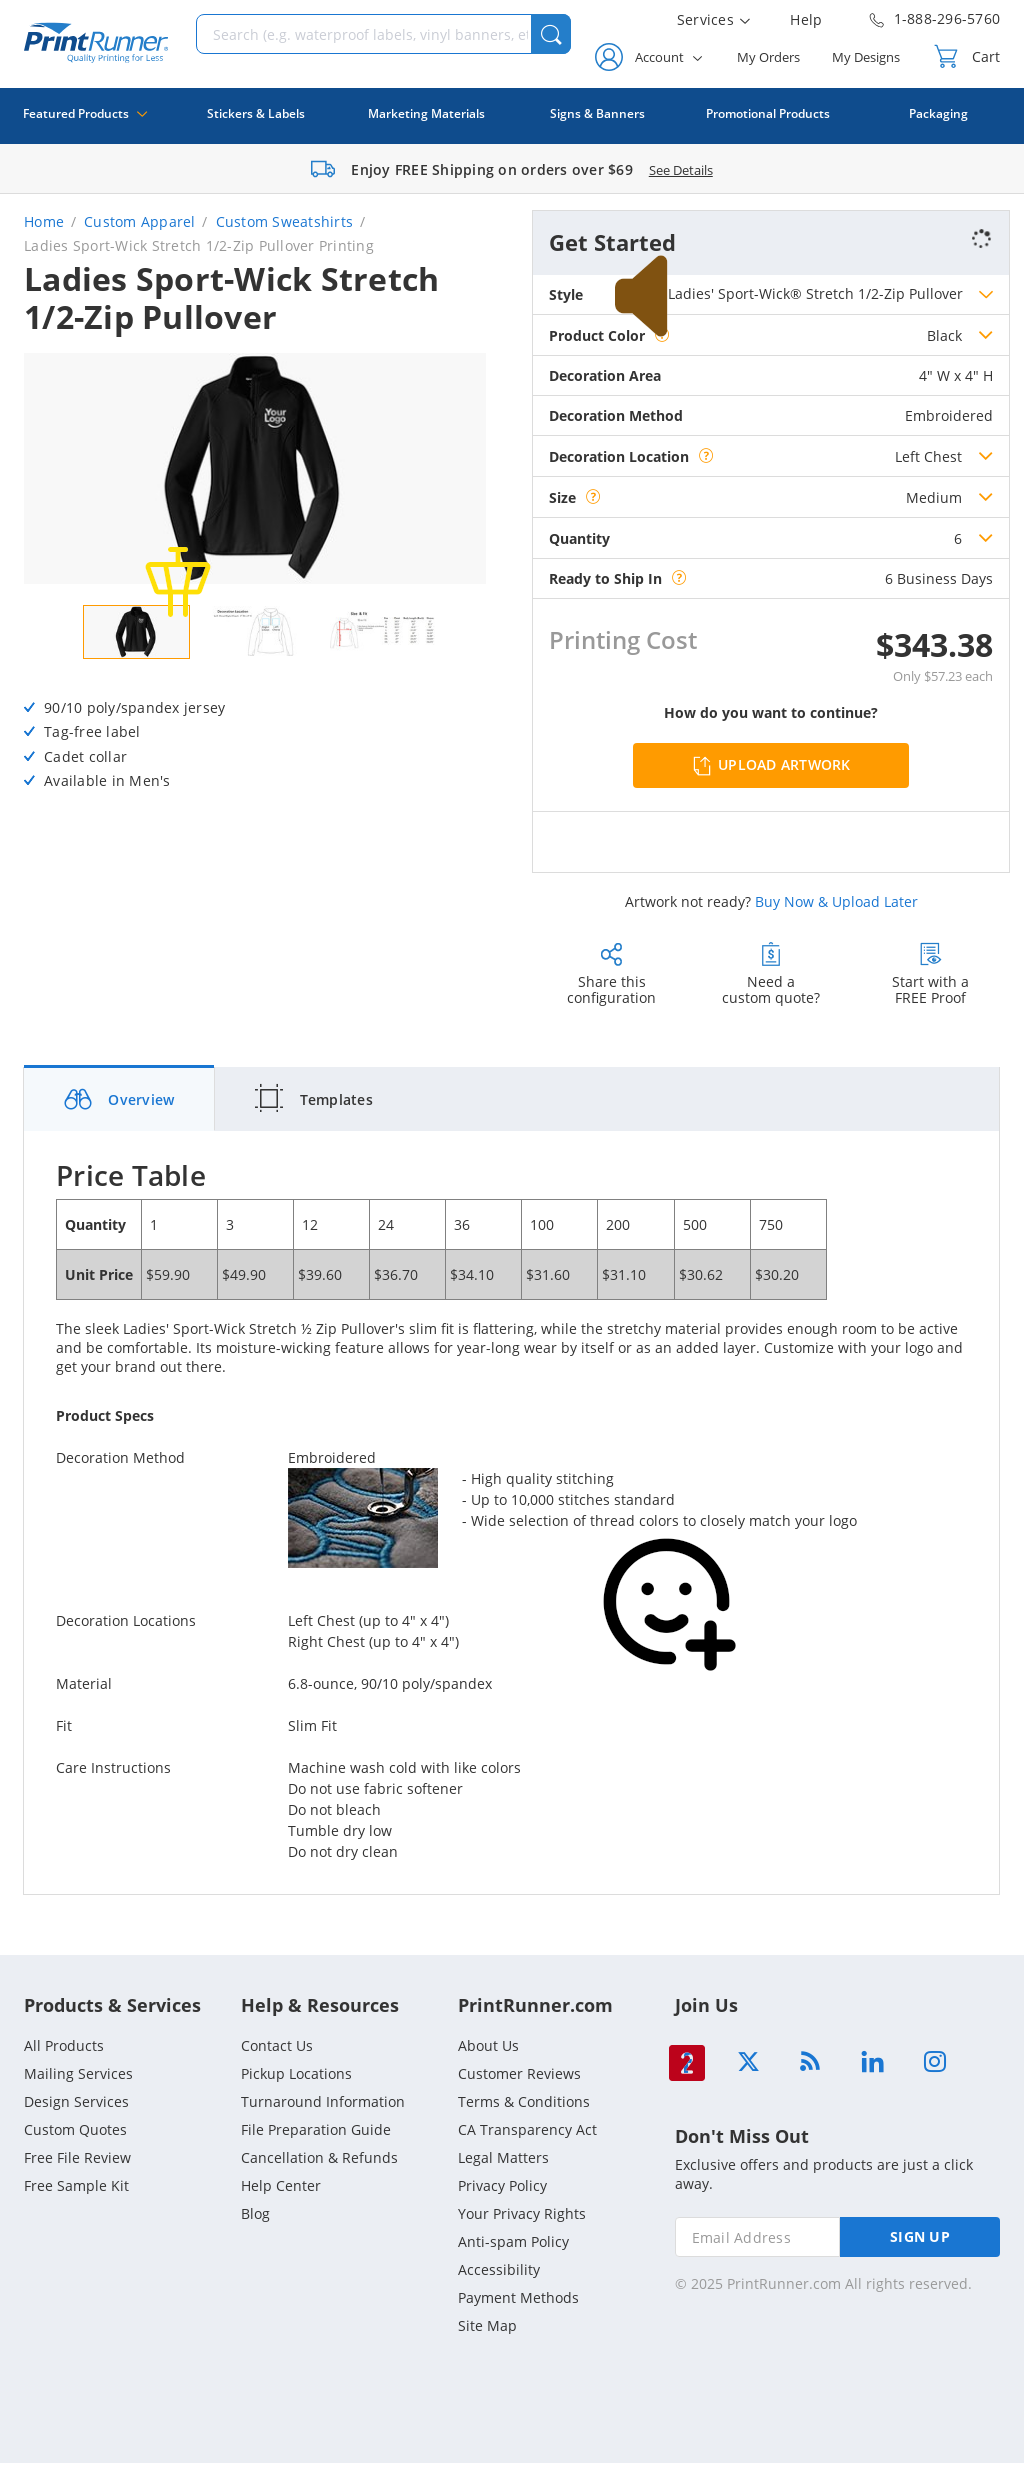 This screenshot has width=1024, height=2491. Describe the element at coordinates (687, 2063) in the screenshot. I see `indicates step two in a multi-step process` at that location.